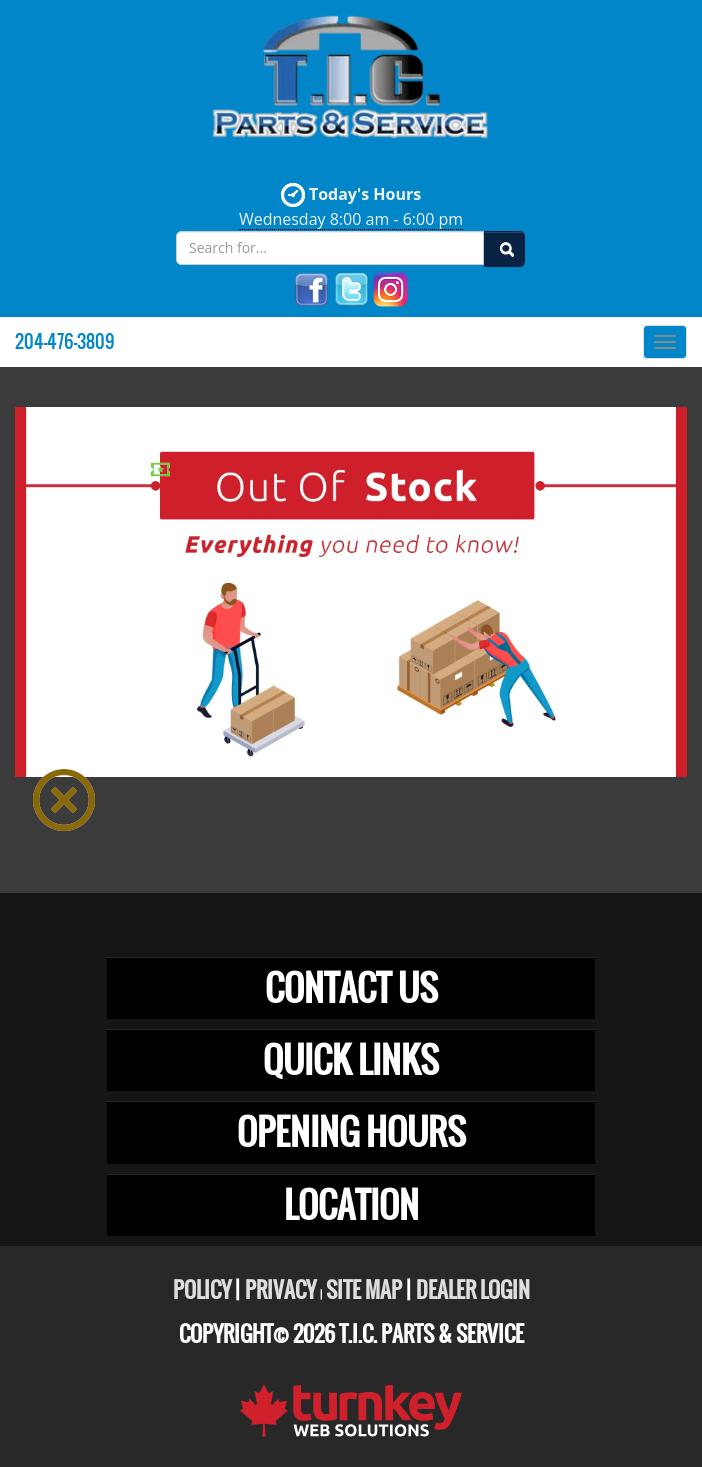 This screenshot has height=1467, width=702. What do you see at coordinates (64, 800) in the screenshot?
I see `close the current window or dialog` at bounding box center [64, 800].